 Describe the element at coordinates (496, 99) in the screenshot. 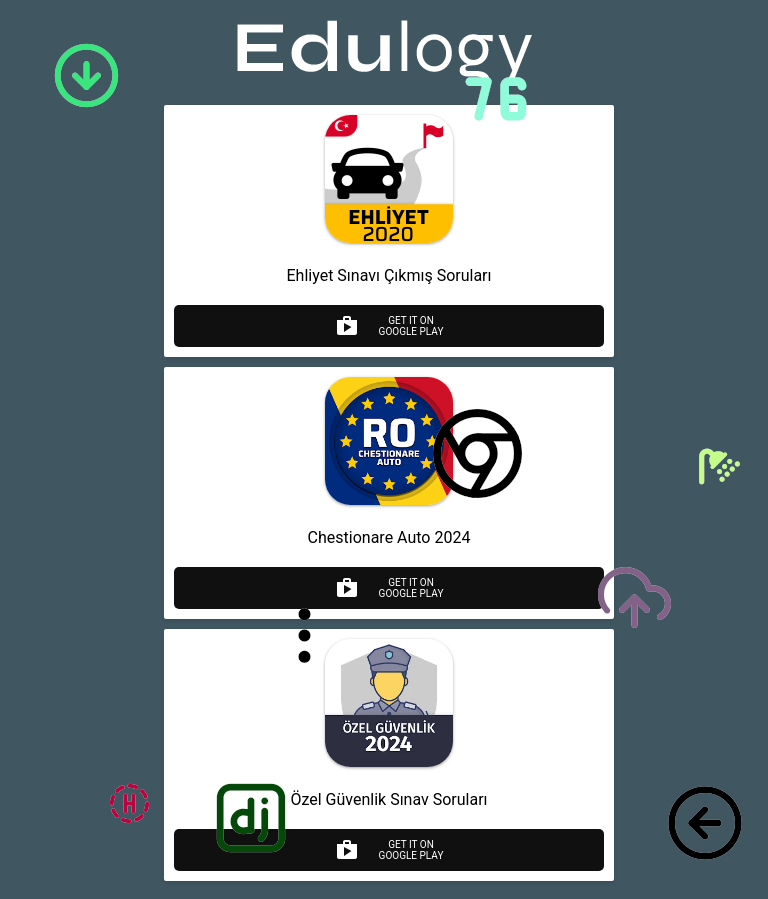

I see `indicates item number 76 in a list or sequence` at that location.